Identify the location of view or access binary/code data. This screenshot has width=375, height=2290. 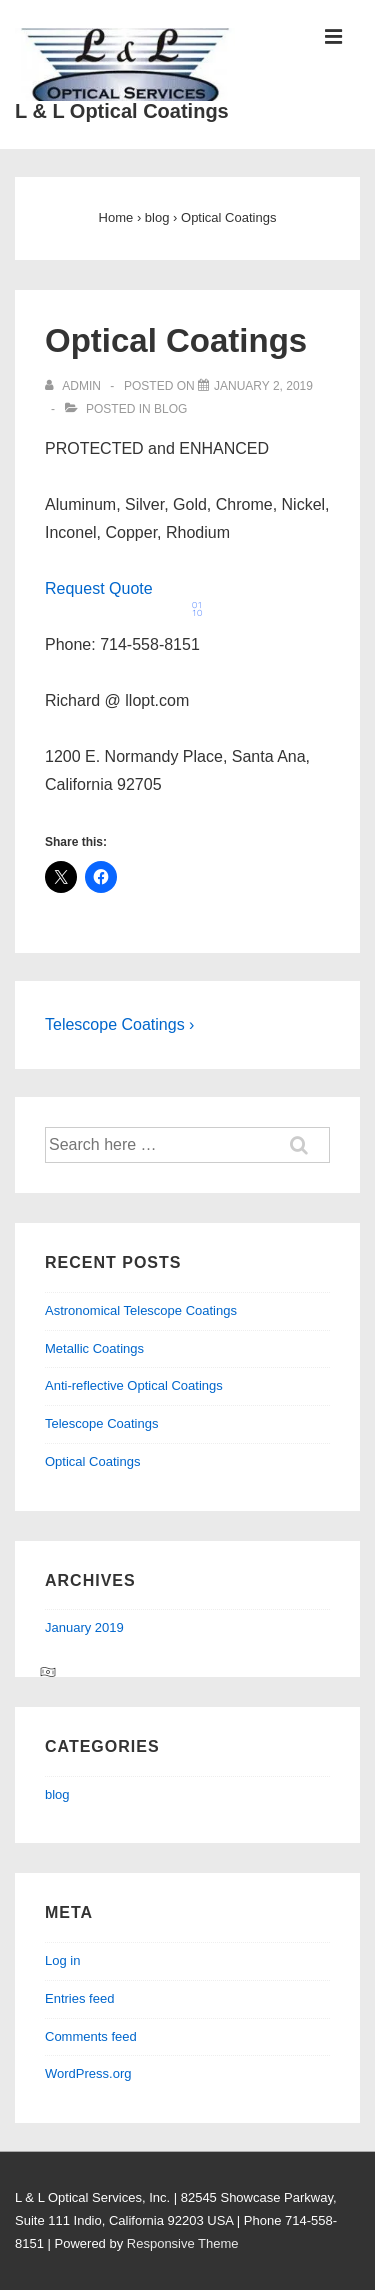
(197, 609).